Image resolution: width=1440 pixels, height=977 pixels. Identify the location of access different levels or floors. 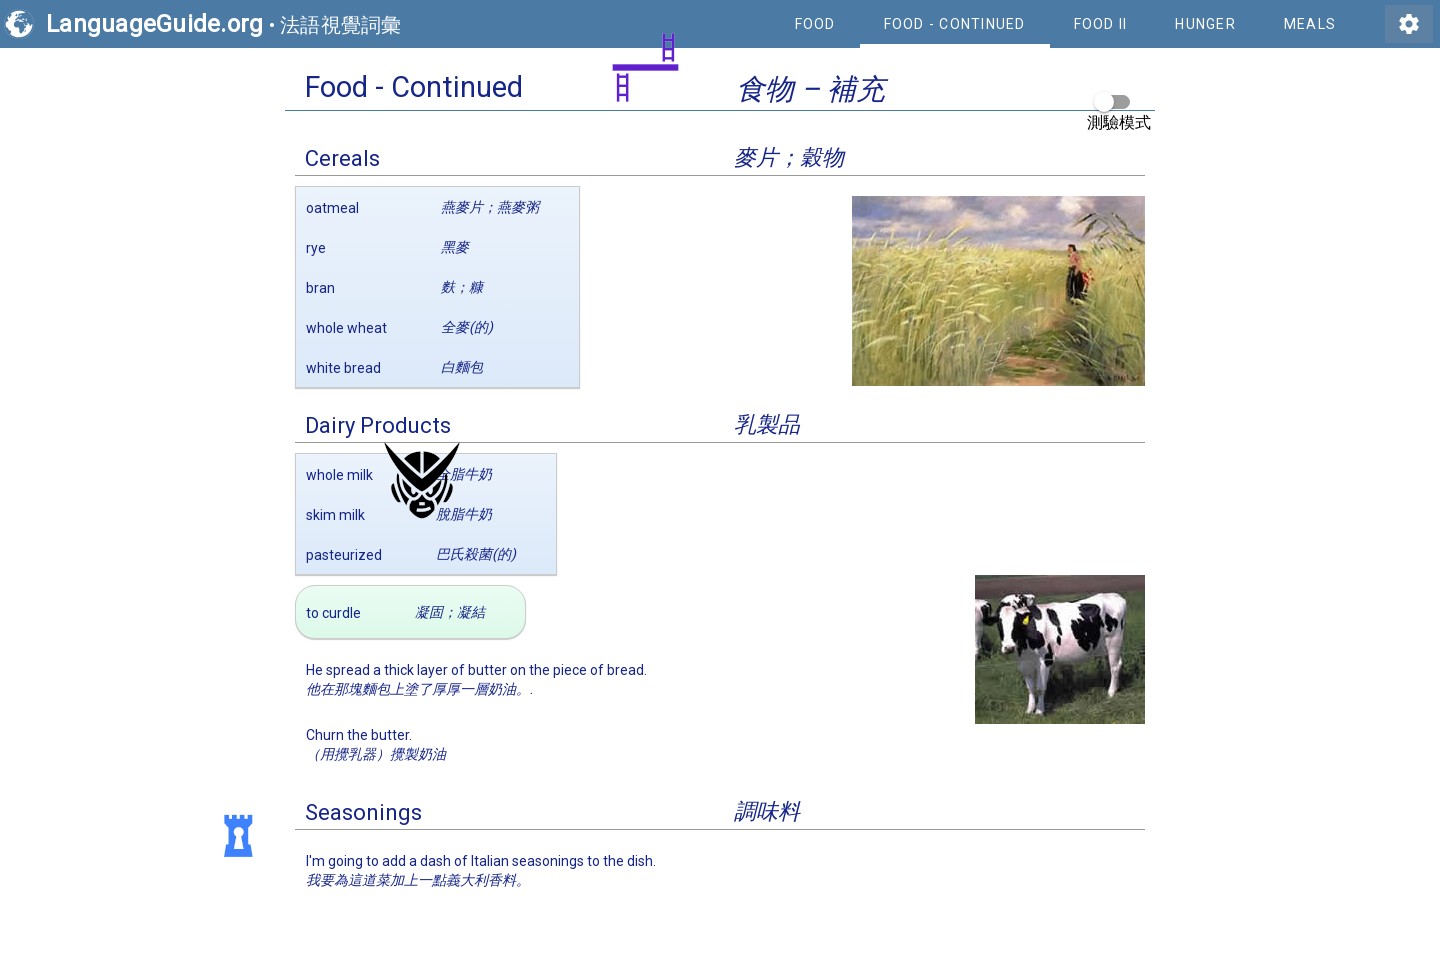
(645, 67).